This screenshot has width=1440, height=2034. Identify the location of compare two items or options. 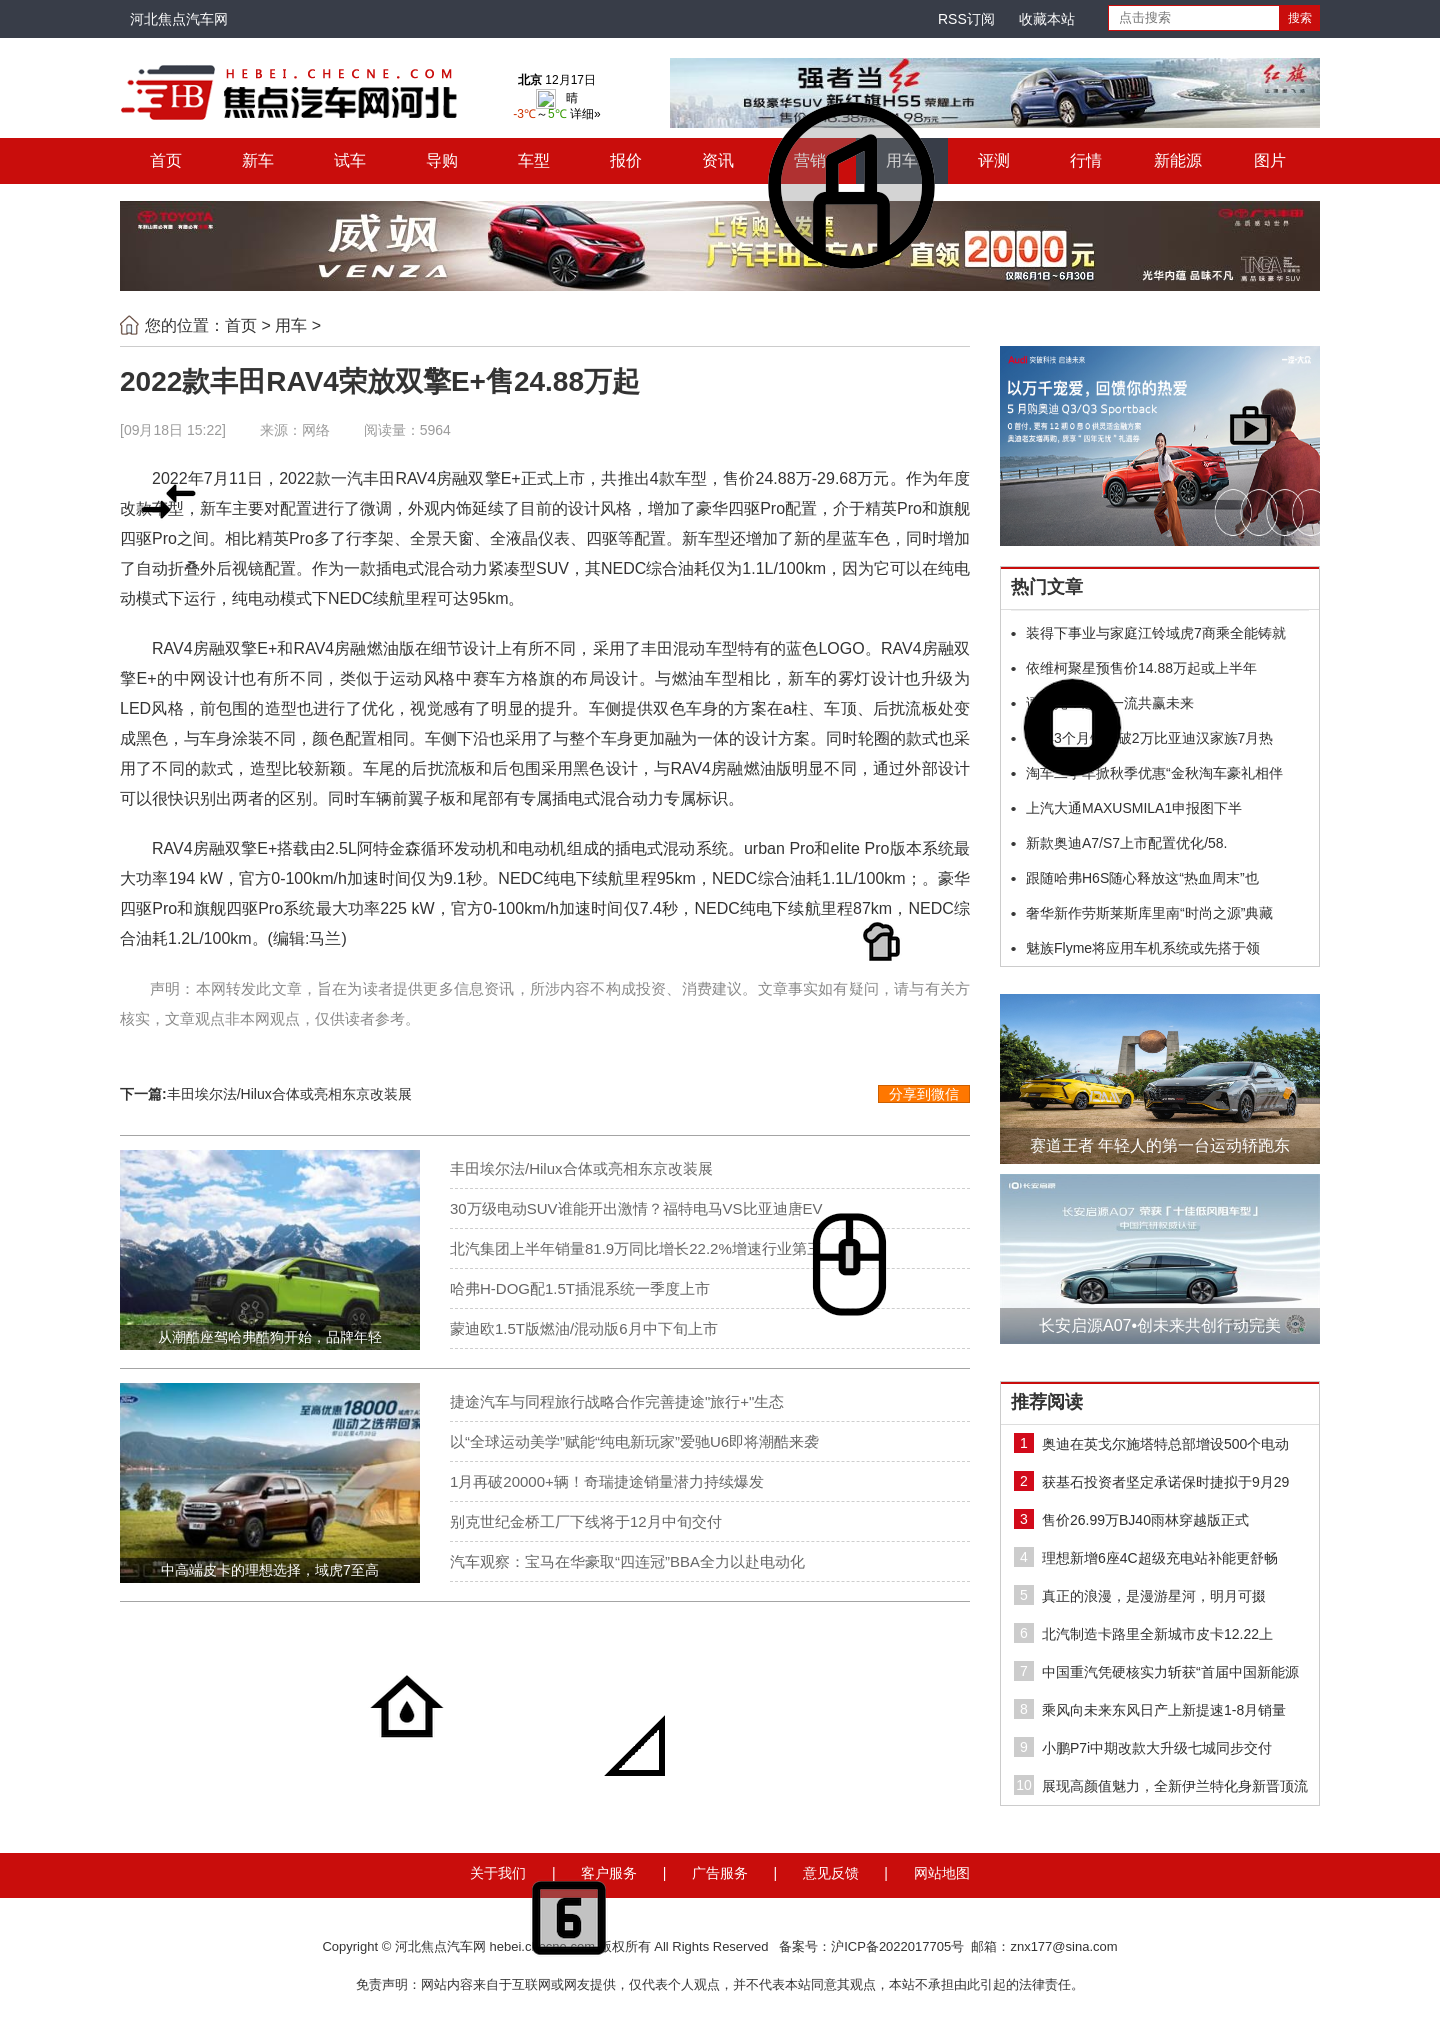
(168, 501).